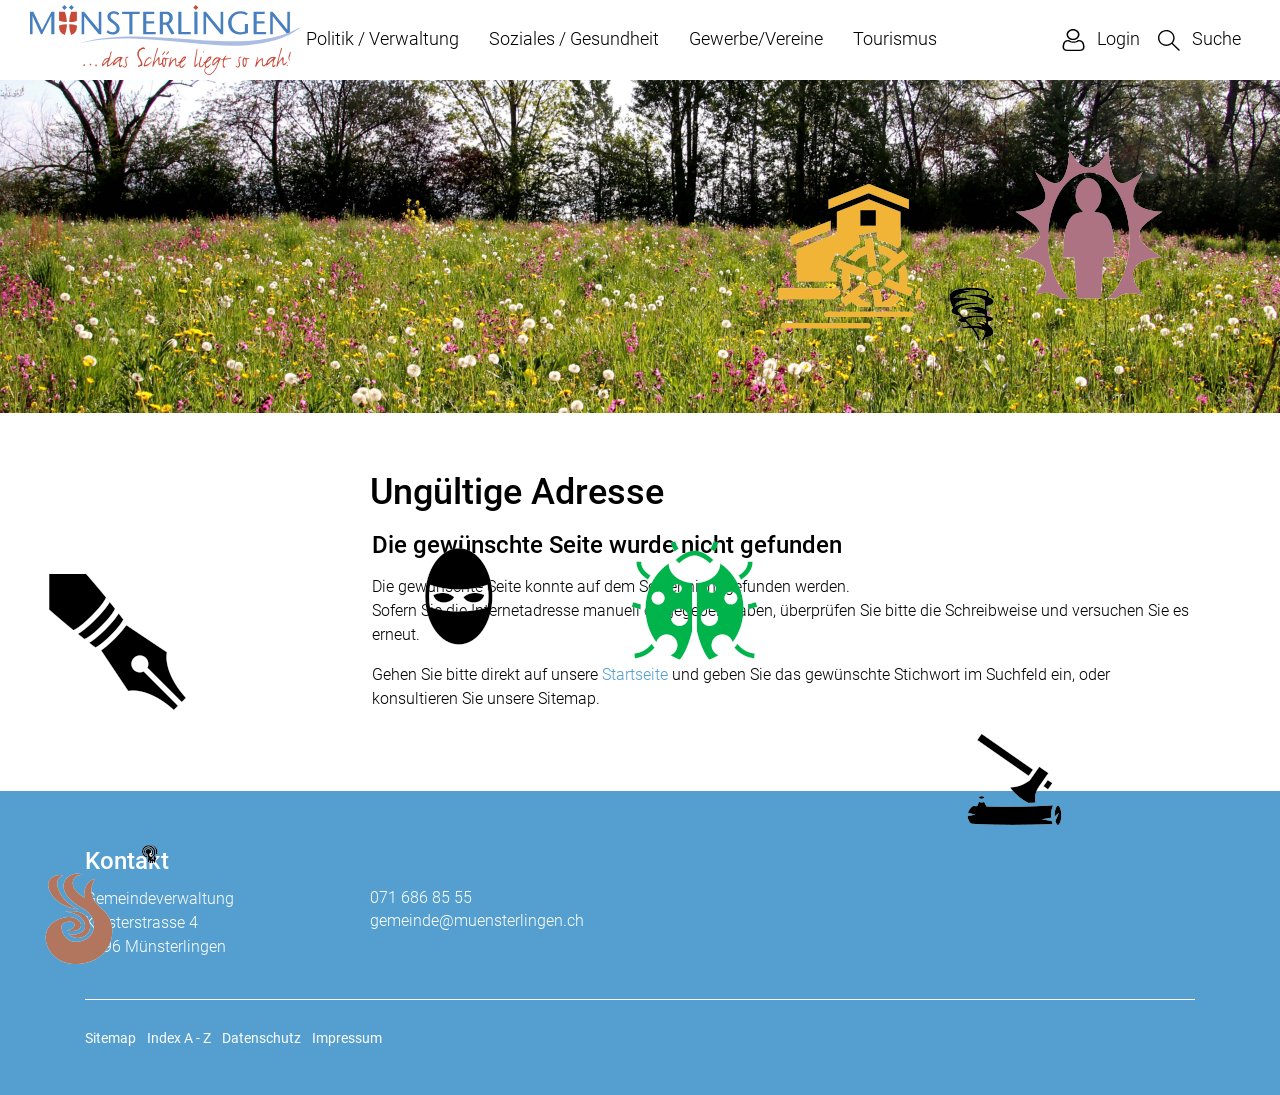 This screenshot has height=1095, width=1280. Describe the element at coordinates (117, 641) in the screenshot. I see `compose a new document or note` at that location.